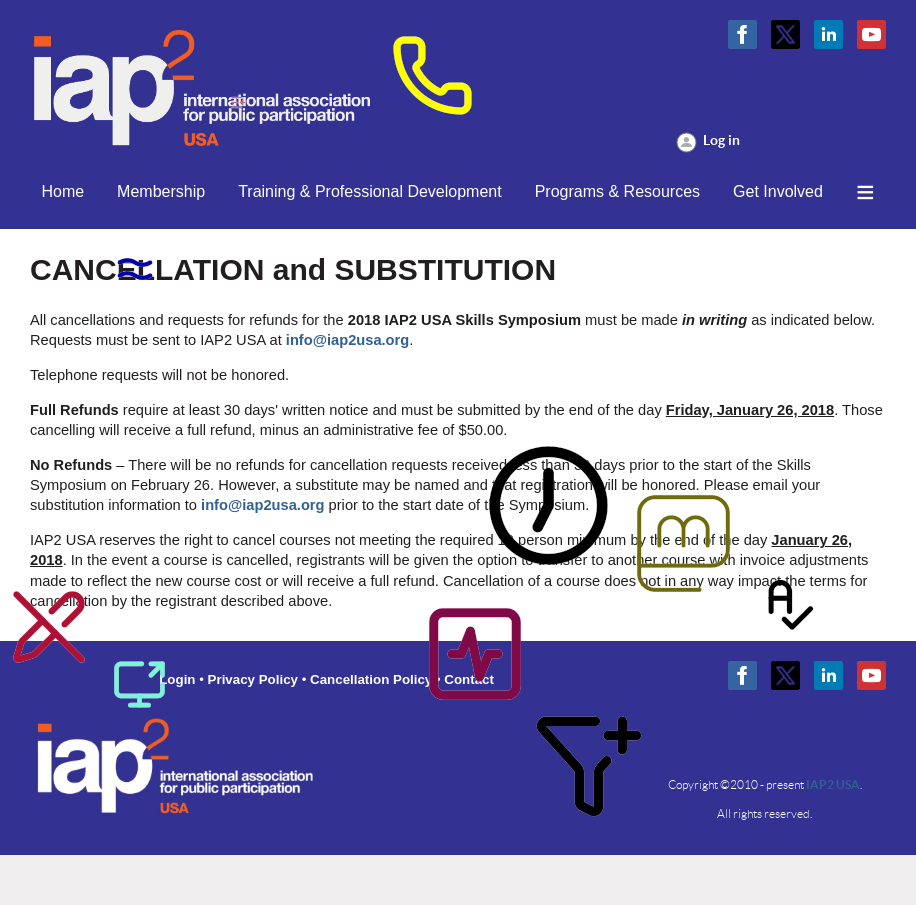 Image resolution: width=916 pixels, height=905 pixels. I want to click on enable spellcheck for text input, so click(789, 603).